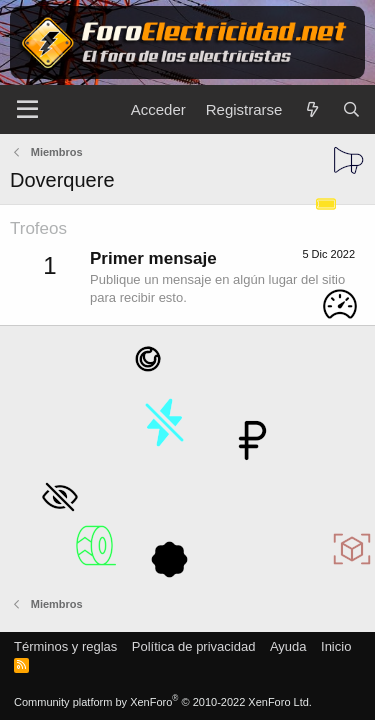 This screenshot has height=720, width=375. I want to click on hide password or sensitive content, so click(60, 497).